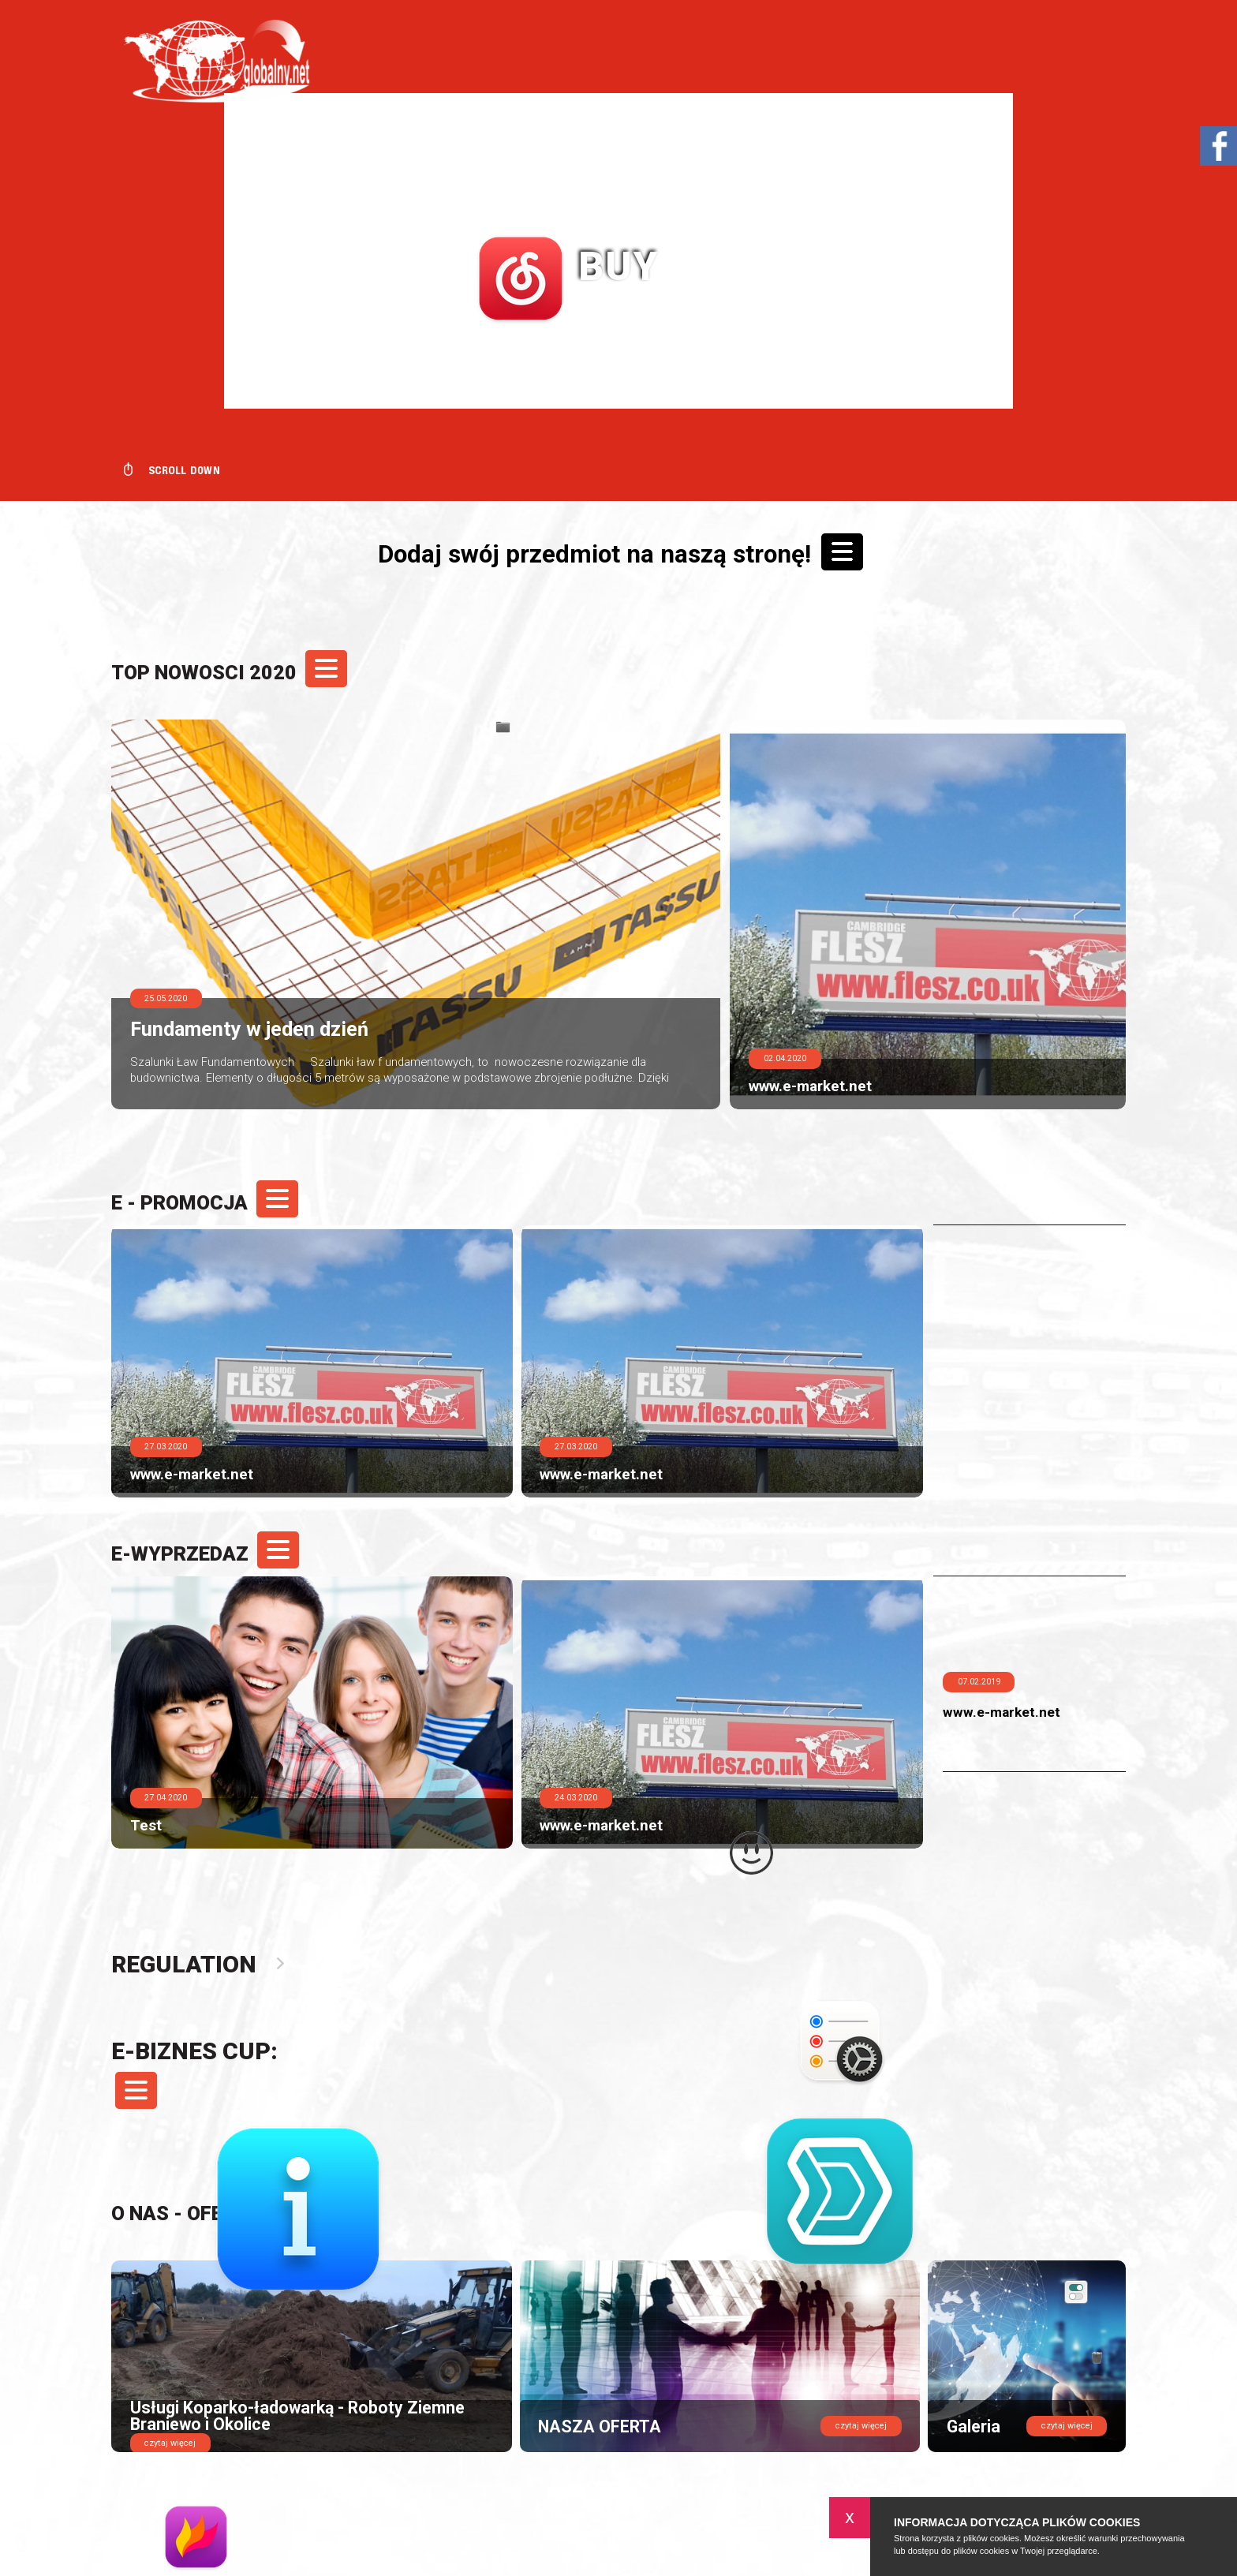  Describe the element at coordinates (1097, 2357) in the screenshot. I see `trash bin containing items ready to be emptied` at that location.